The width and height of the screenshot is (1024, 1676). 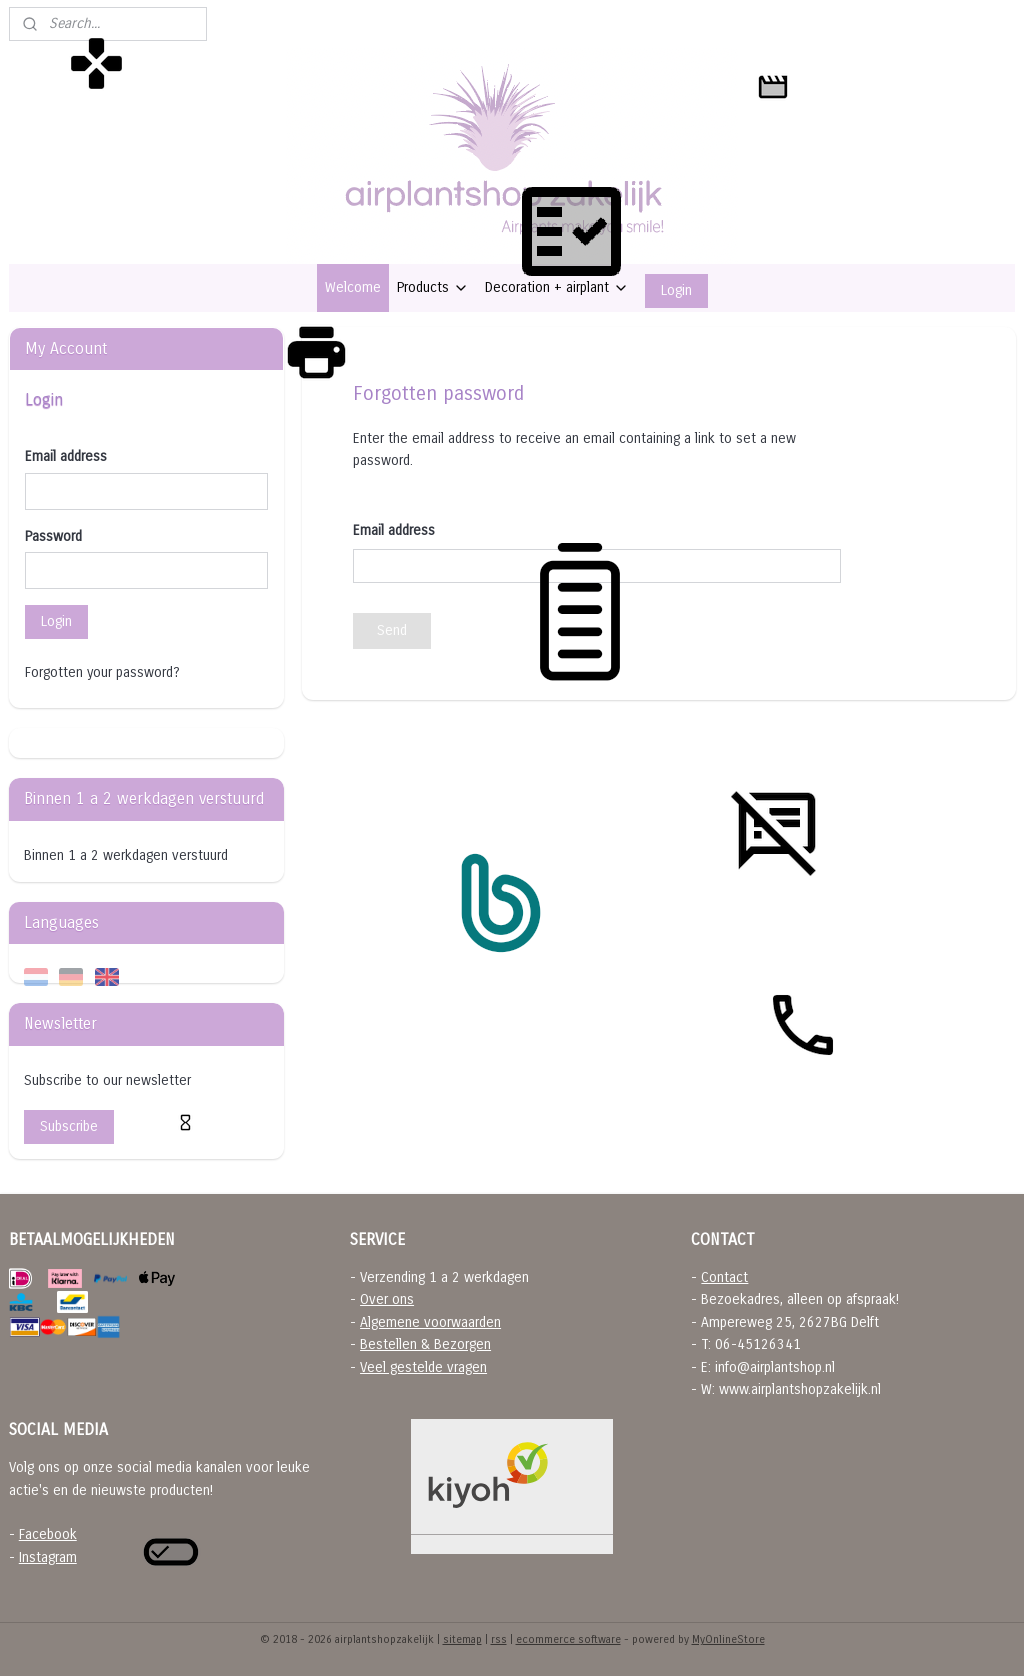 What do you see at coordinates (96, 63) in the screenshot?
I see `access gaming features or settings` at bounding box center [96, 63].